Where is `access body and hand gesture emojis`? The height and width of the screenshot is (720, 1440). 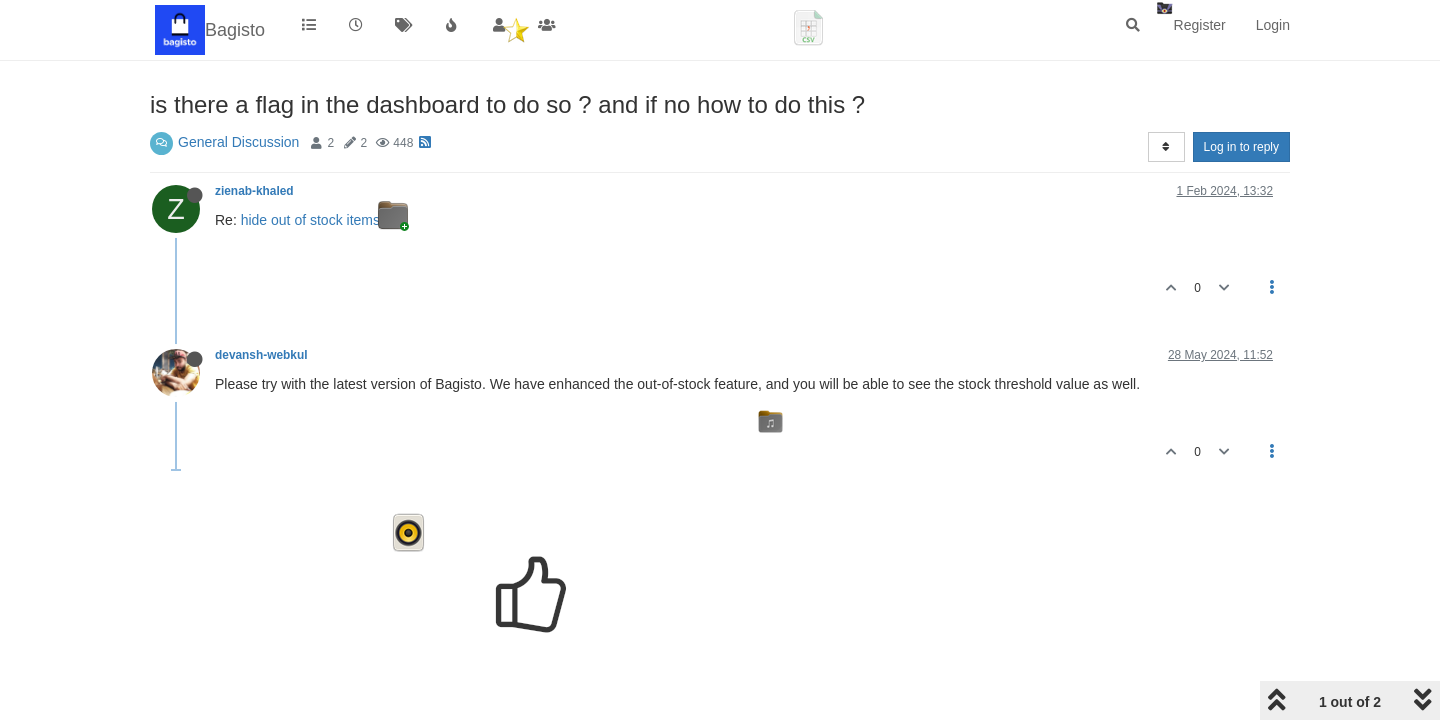 access body and hand gesture emojis is located at coordinates (528, 594).